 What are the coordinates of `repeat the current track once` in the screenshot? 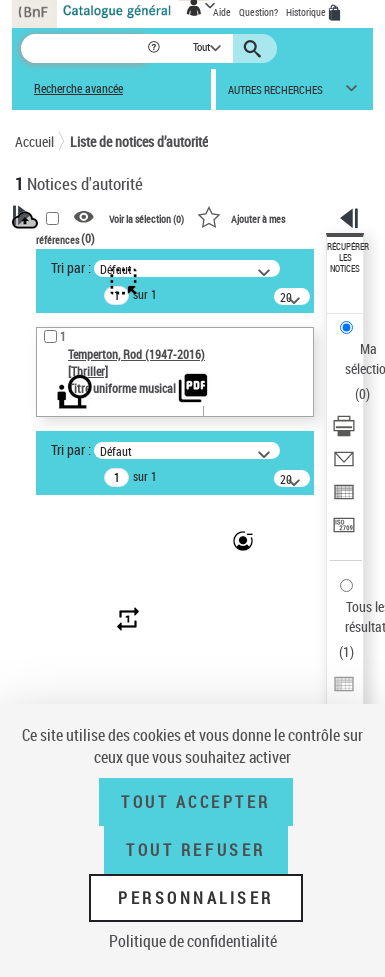 It's located at (128, 619).